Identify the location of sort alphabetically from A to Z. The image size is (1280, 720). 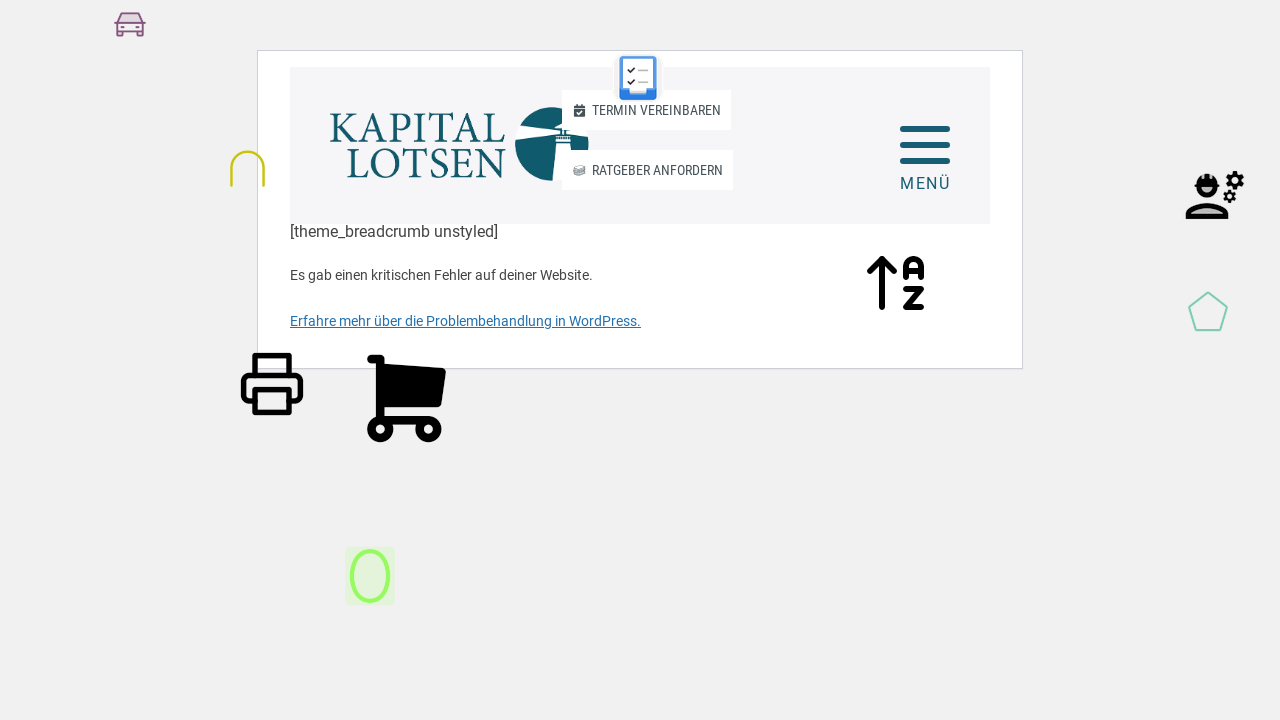
(897, 283).